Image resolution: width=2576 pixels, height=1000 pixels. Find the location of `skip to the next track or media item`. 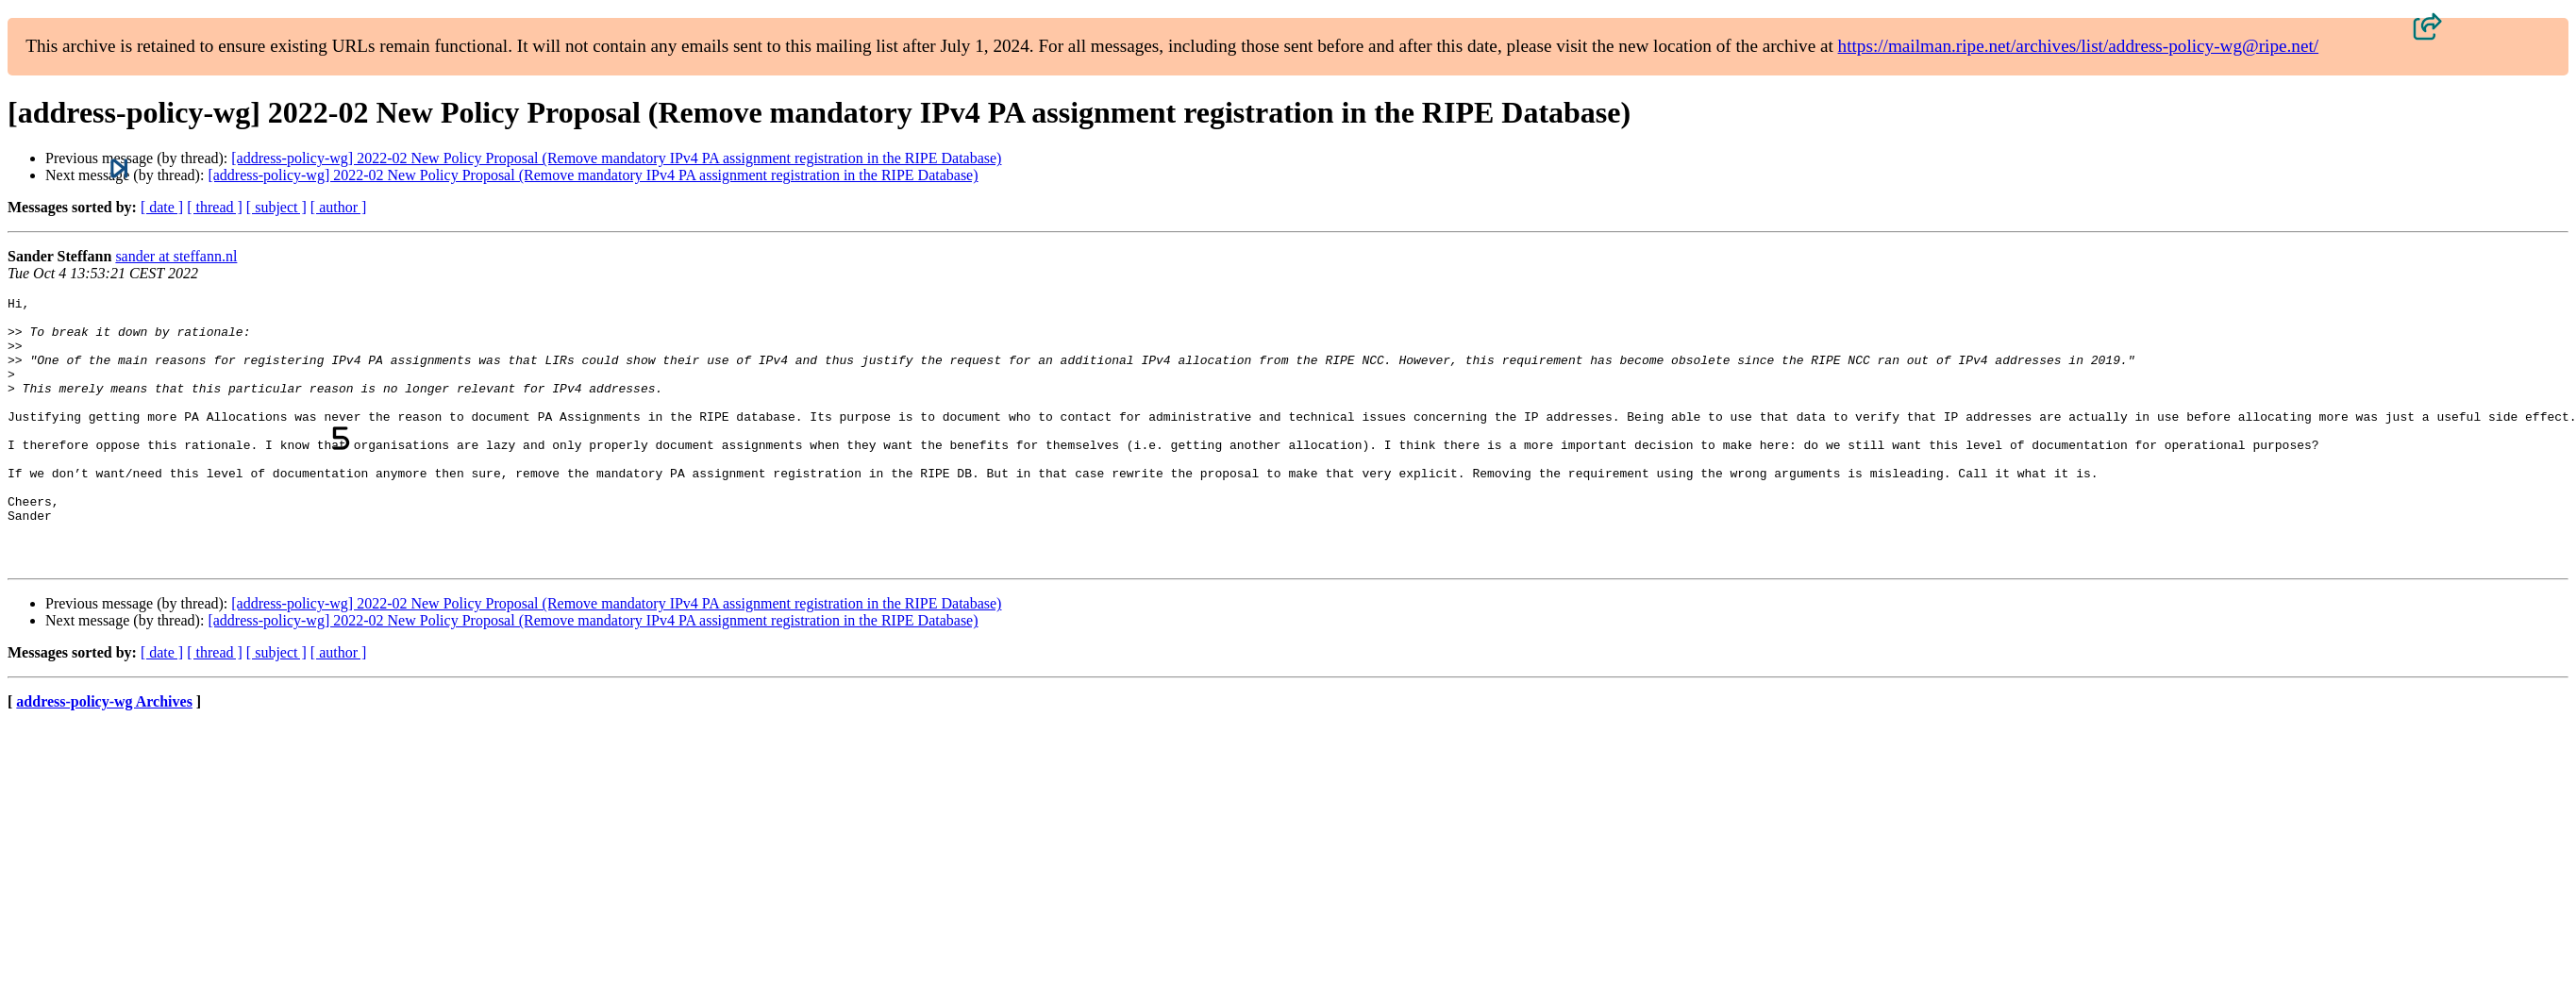

skip to the next track or media item is located at coordinates (119, 168).